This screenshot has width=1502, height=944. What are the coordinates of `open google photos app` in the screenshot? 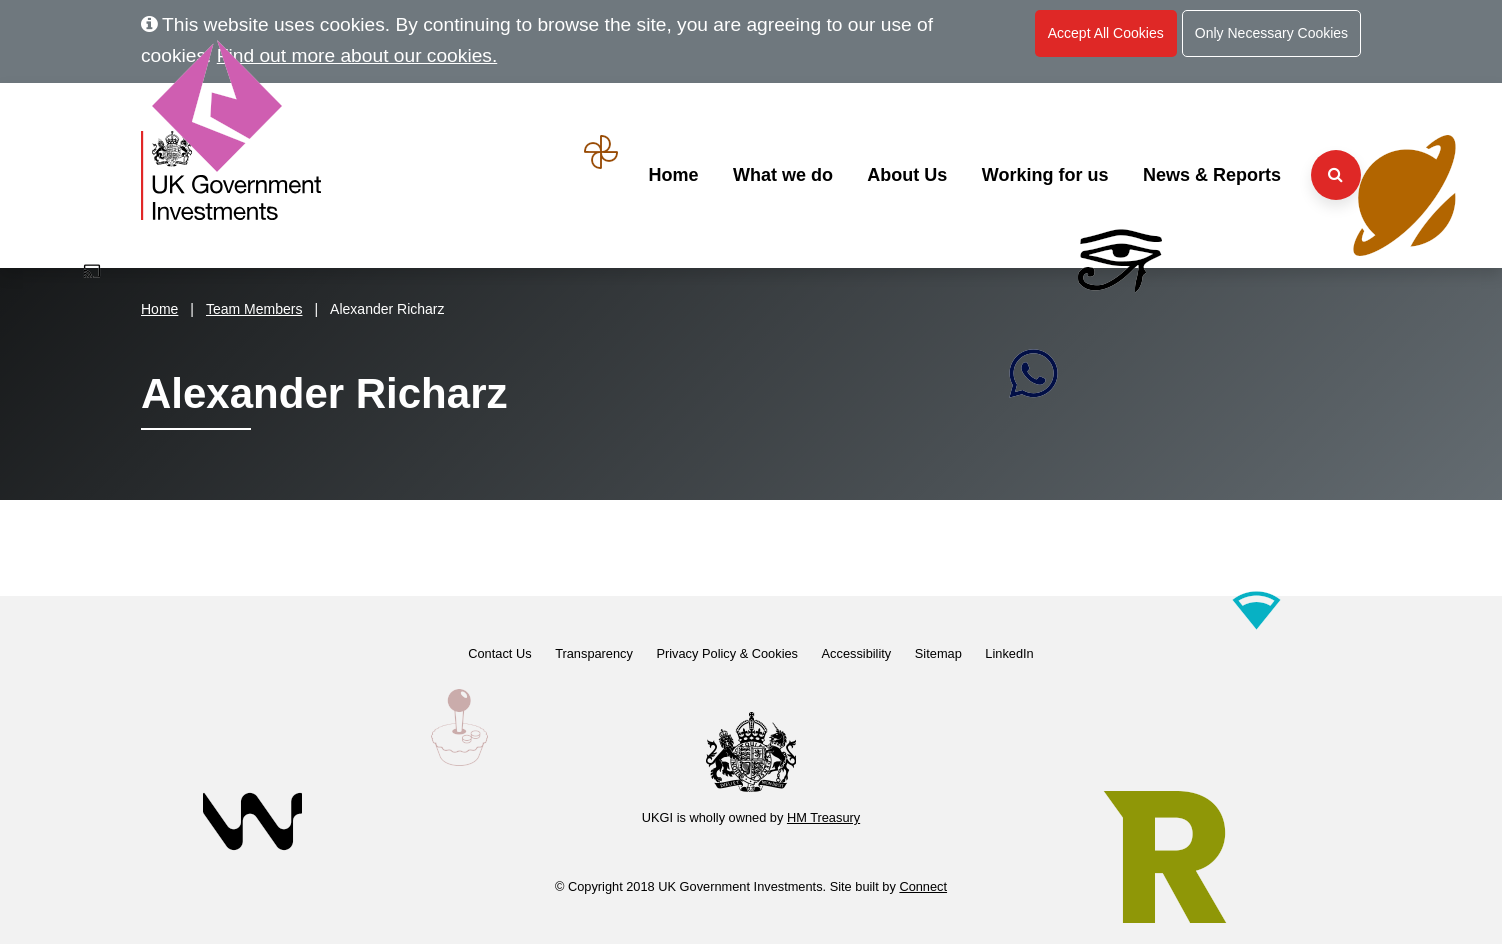 It's located at (601, 152).